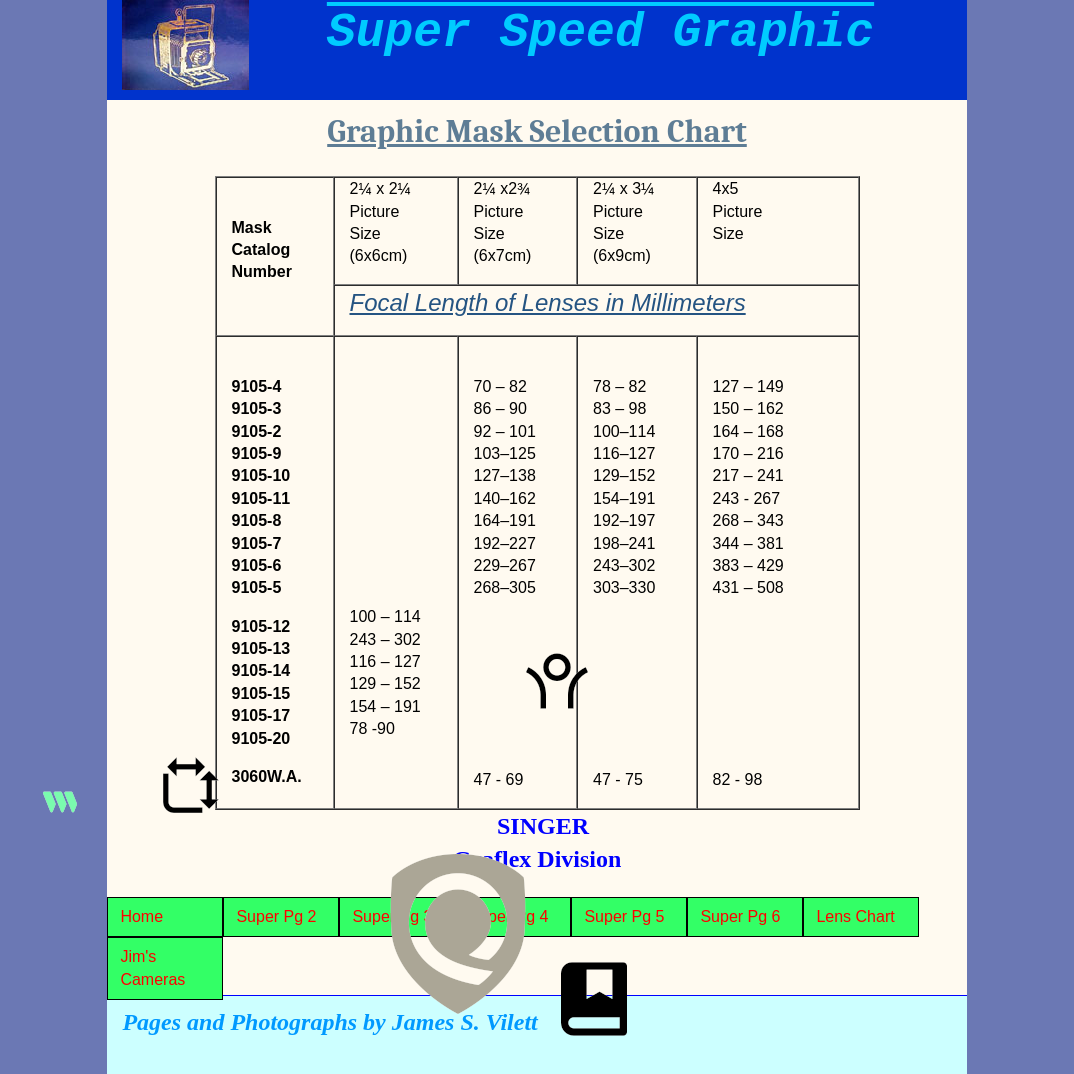 The image size is (1074, 1074). Describe the element at coordinates (458, 934) in the screenshot. I see `Qualys security platform logo` at that location.